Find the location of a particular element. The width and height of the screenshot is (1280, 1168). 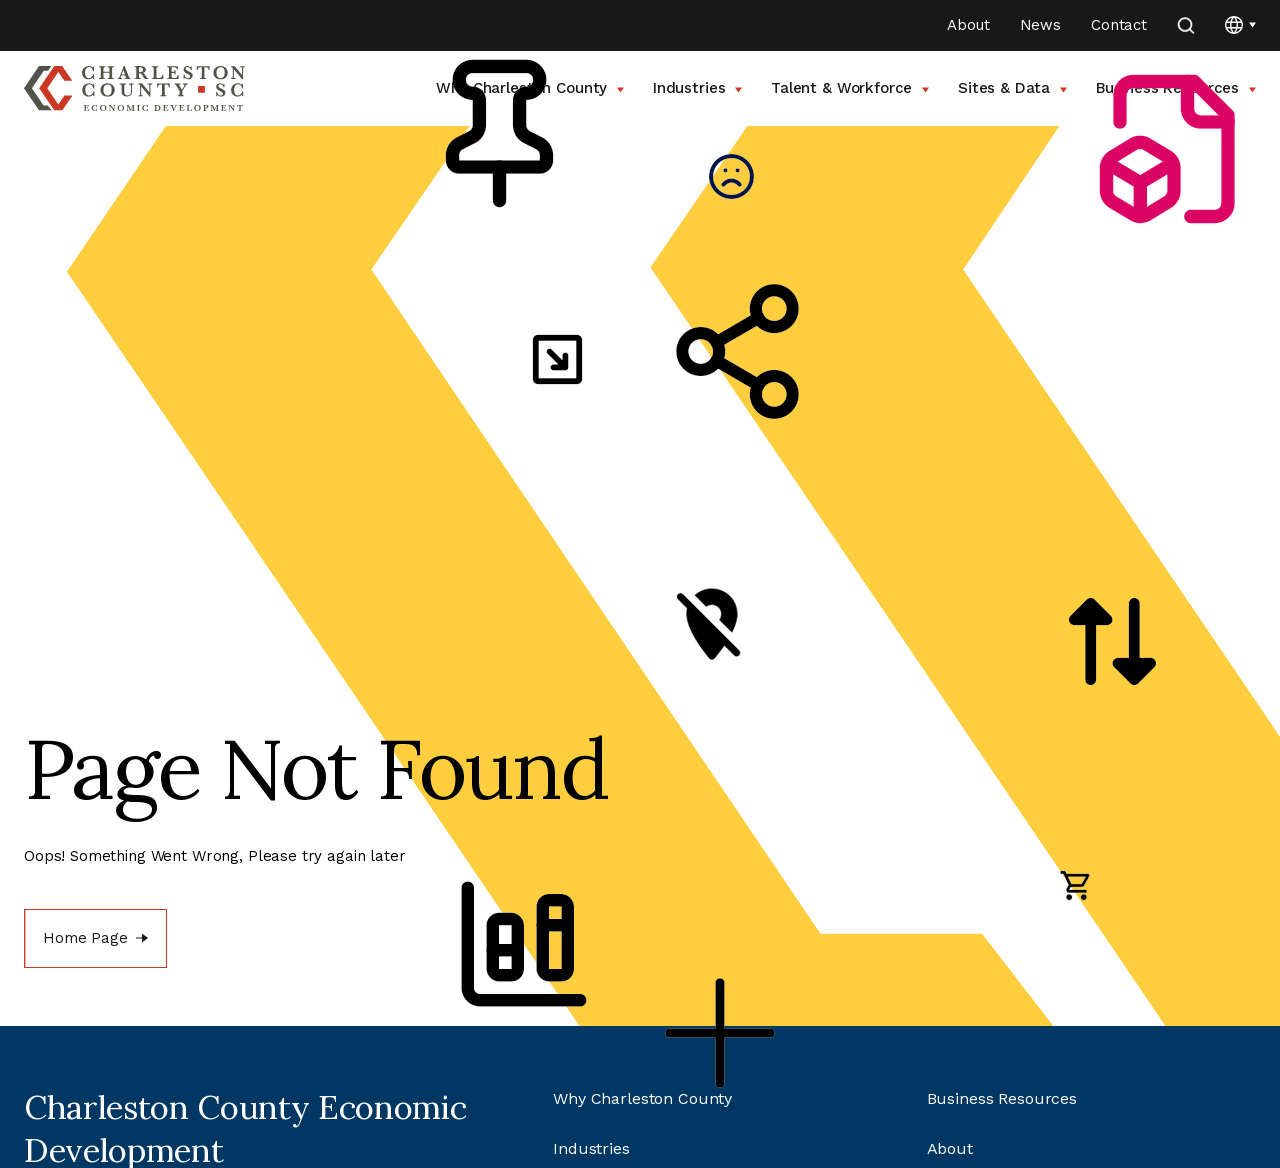

view 3d model file is located at coordinates (1174, 149).